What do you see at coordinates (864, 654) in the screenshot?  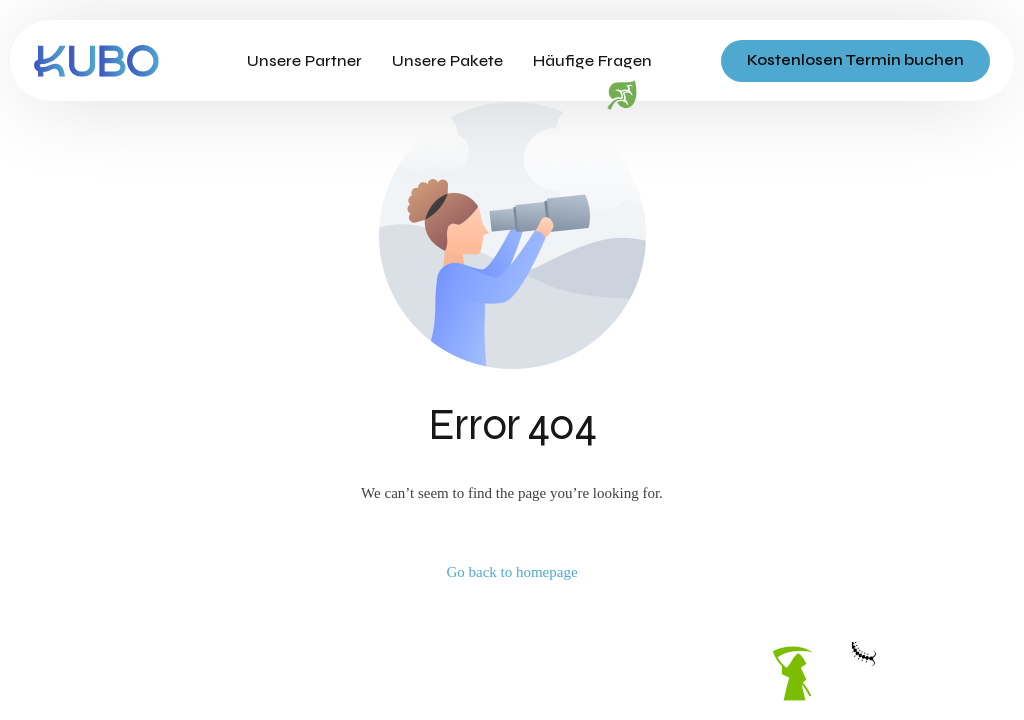 I see `indicates bug or pest-related content in a game` at bounding box center [864, 654].